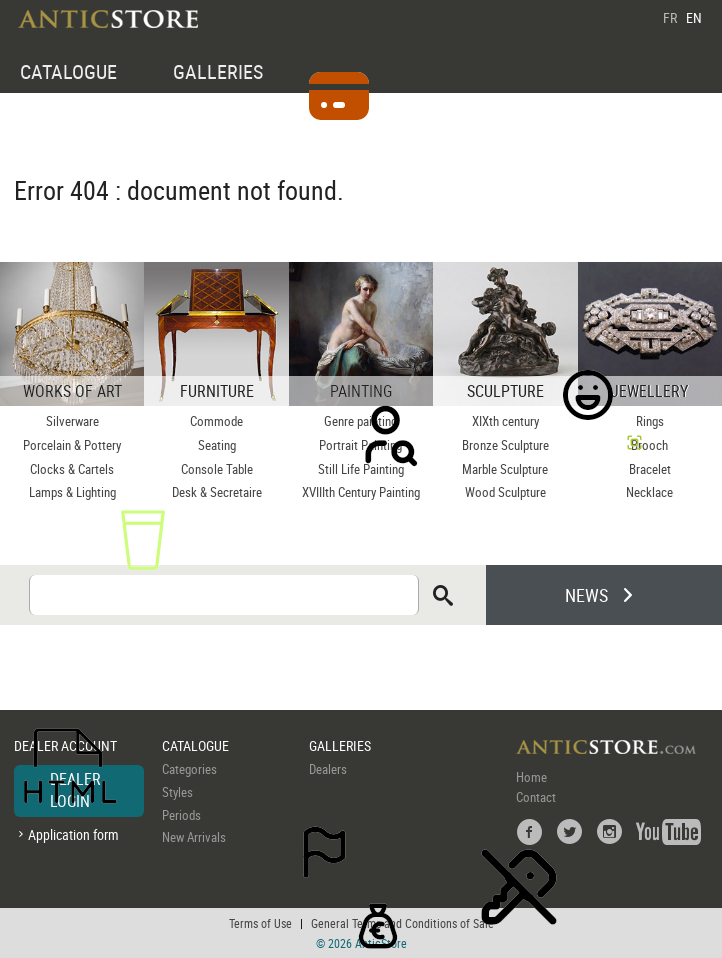 Image resolution: width=722 pixels, height=958 pixels. I want to click on flag or bookmark an item for later, so click(324, 851).